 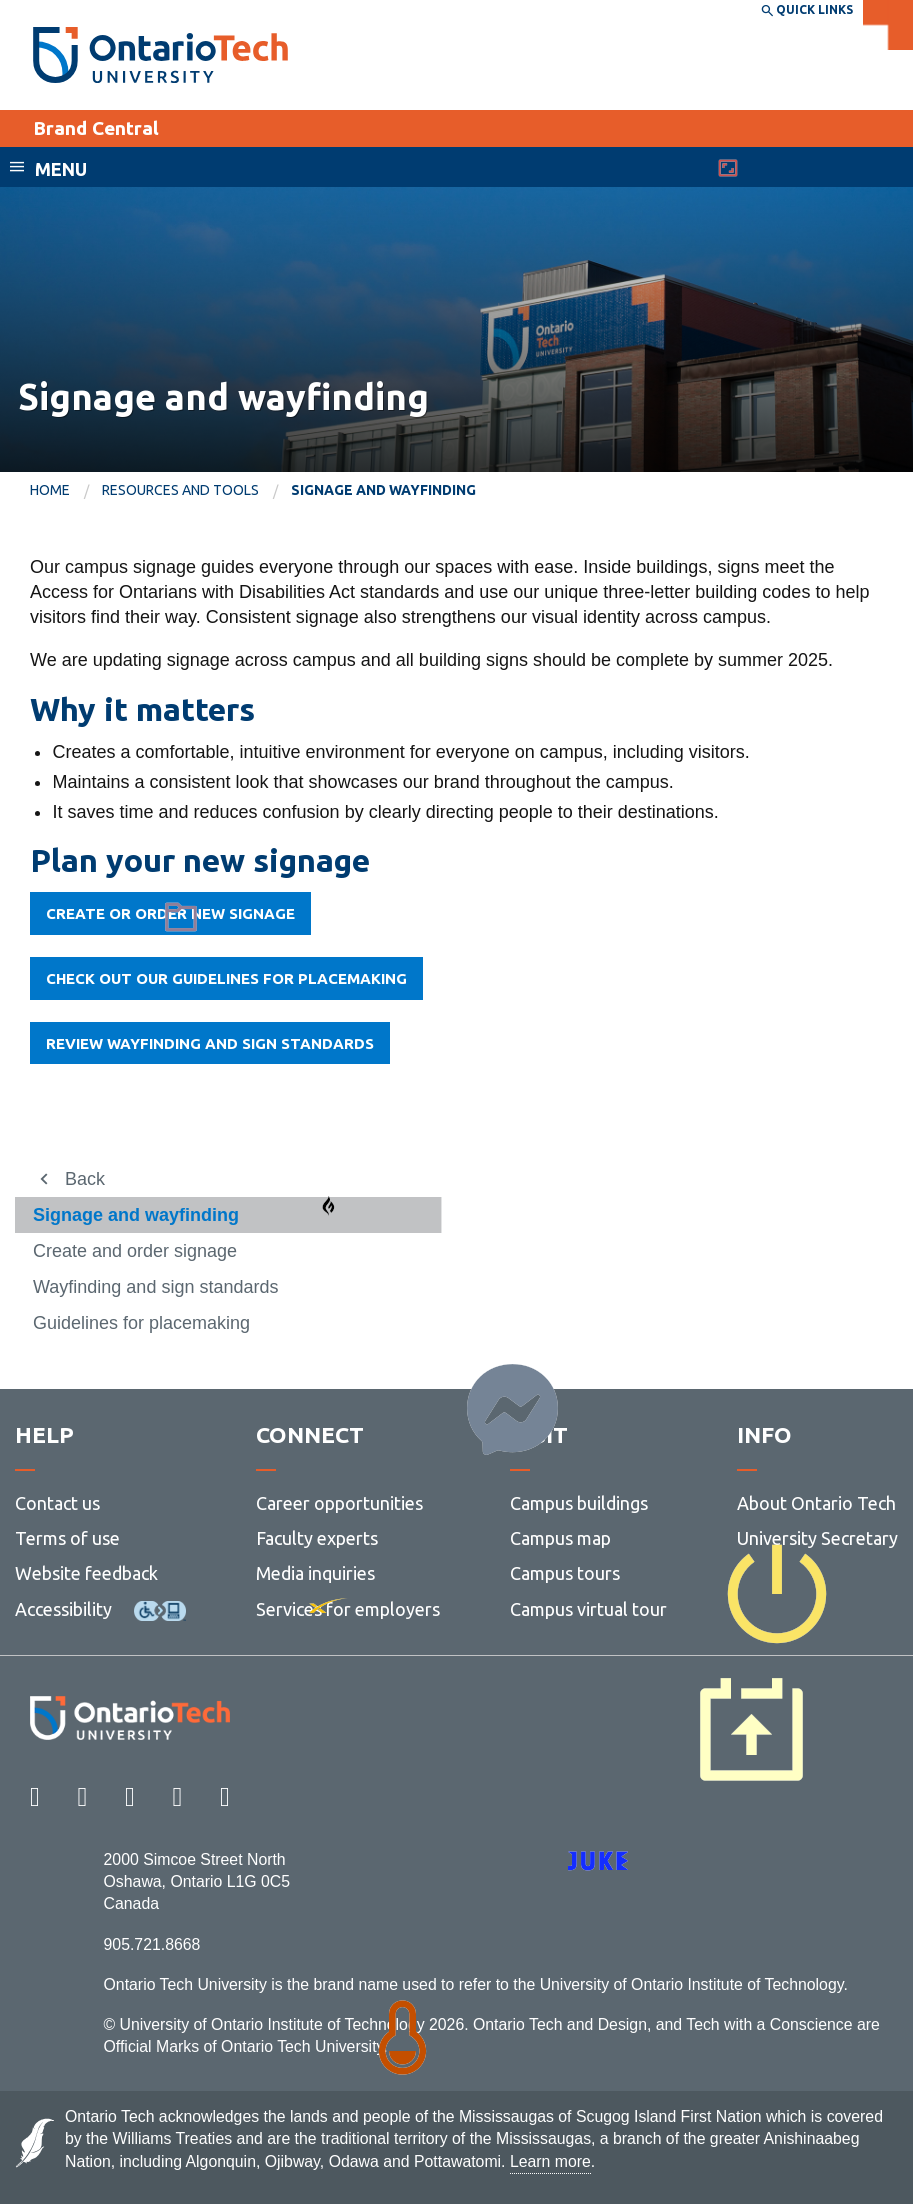 I want to click on spacex company logo, so click(x=328, y=1605).